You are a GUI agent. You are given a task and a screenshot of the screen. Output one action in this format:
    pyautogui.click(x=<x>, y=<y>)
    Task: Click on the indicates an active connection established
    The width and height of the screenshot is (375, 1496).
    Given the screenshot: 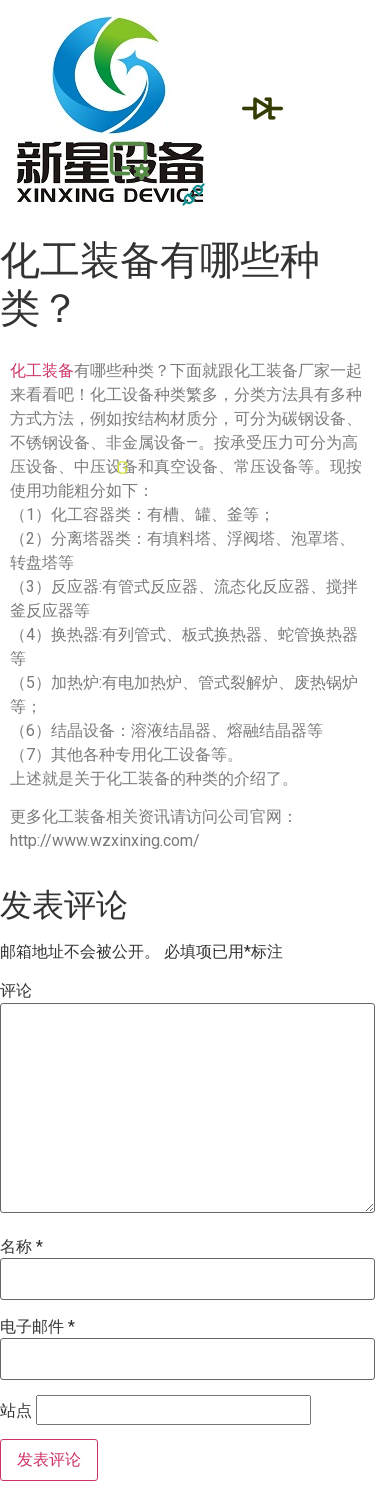 What is the action you would take?
    pyautogui.click(x=193, y=194)
    